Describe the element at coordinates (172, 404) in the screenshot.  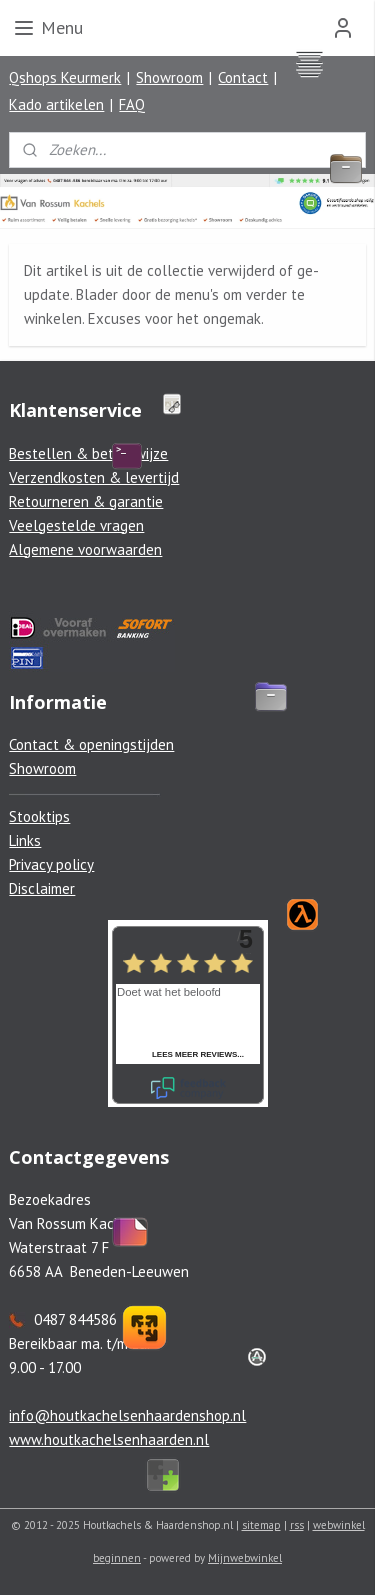
I see `open office or productivity applications` at that location.